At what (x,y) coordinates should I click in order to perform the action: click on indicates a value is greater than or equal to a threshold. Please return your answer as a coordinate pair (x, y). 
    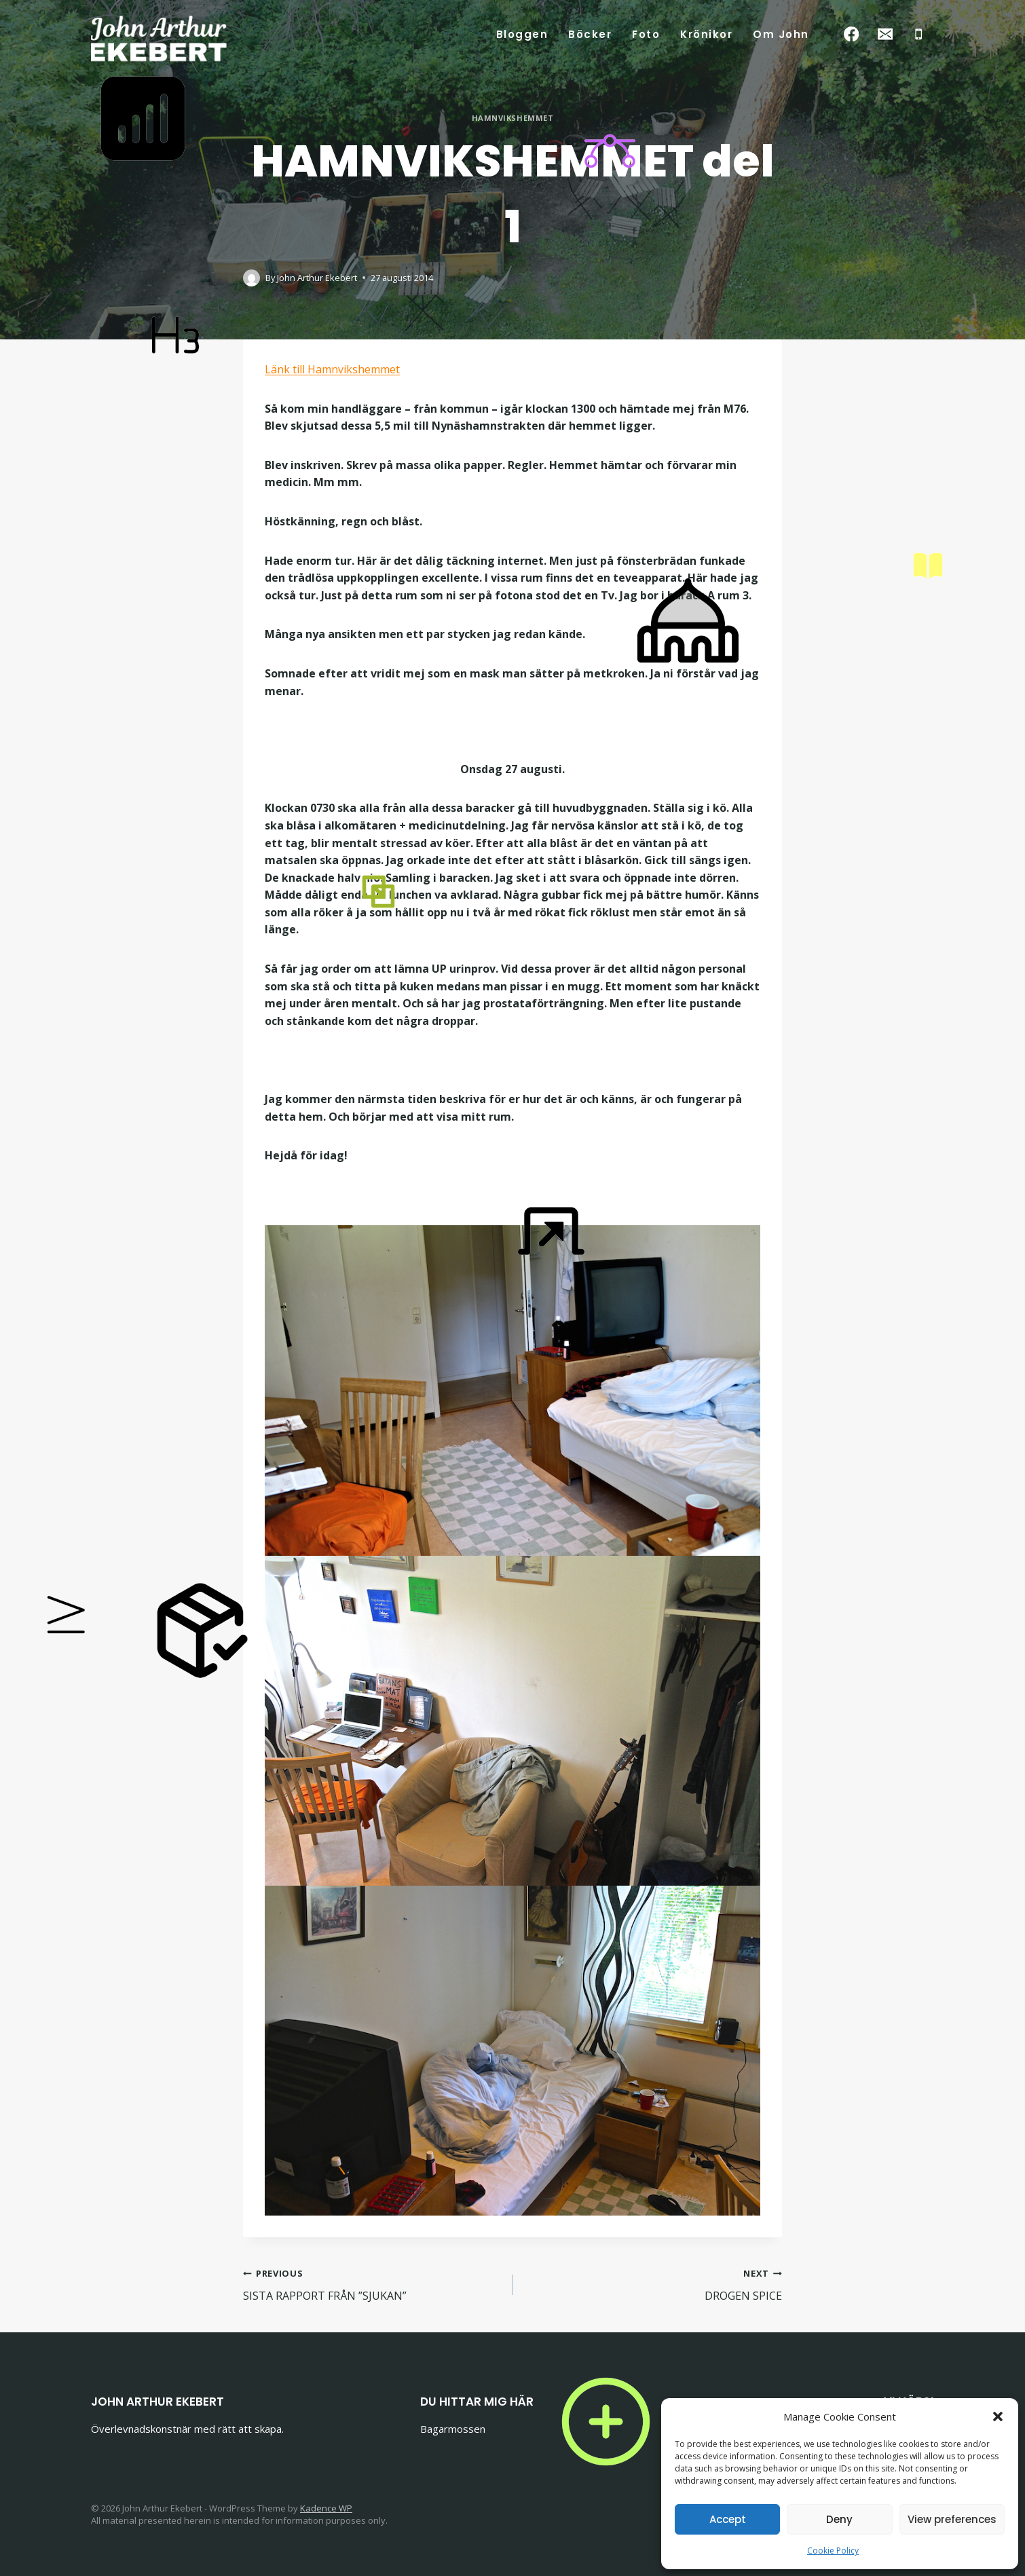
    Looking at the image, I should click on (65, 1616).